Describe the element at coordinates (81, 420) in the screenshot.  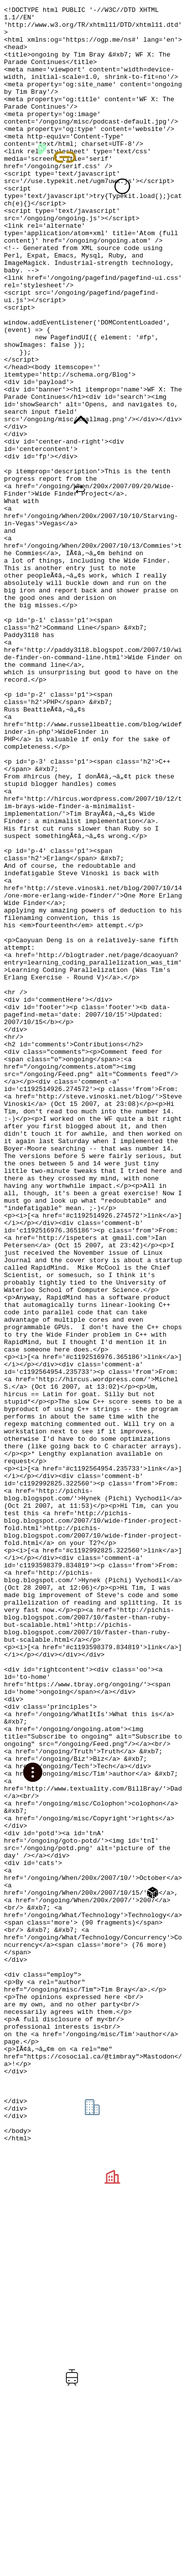
I see `collapse an expanded section` at that location.